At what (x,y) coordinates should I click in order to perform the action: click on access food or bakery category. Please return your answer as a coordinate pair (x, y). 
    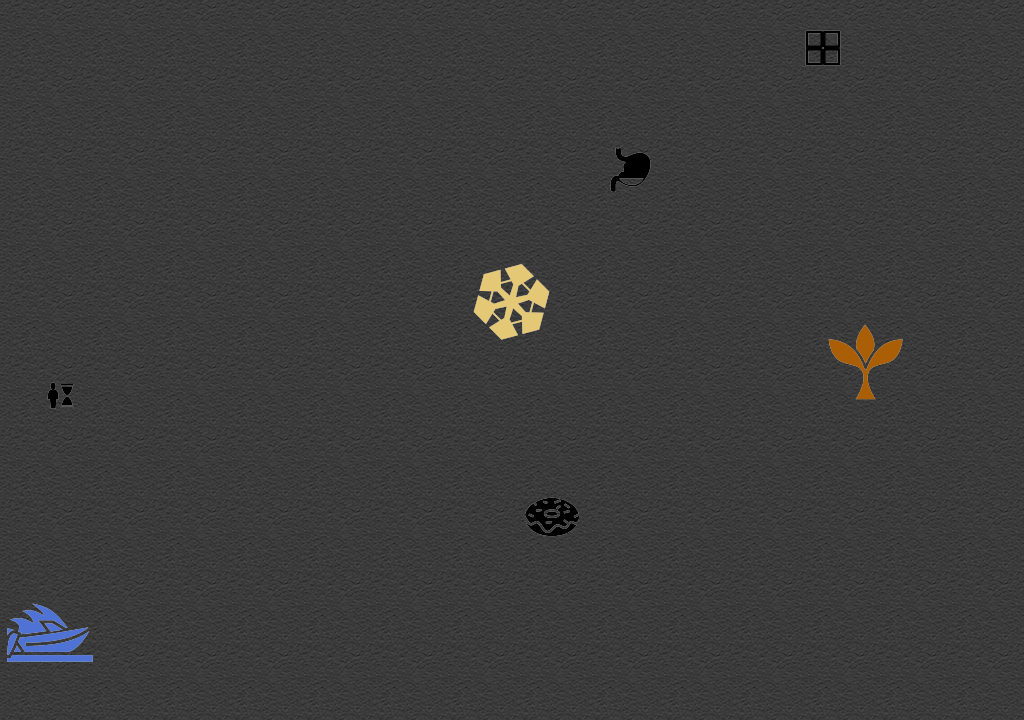
    Looking at the image, I should click on (552, 517).